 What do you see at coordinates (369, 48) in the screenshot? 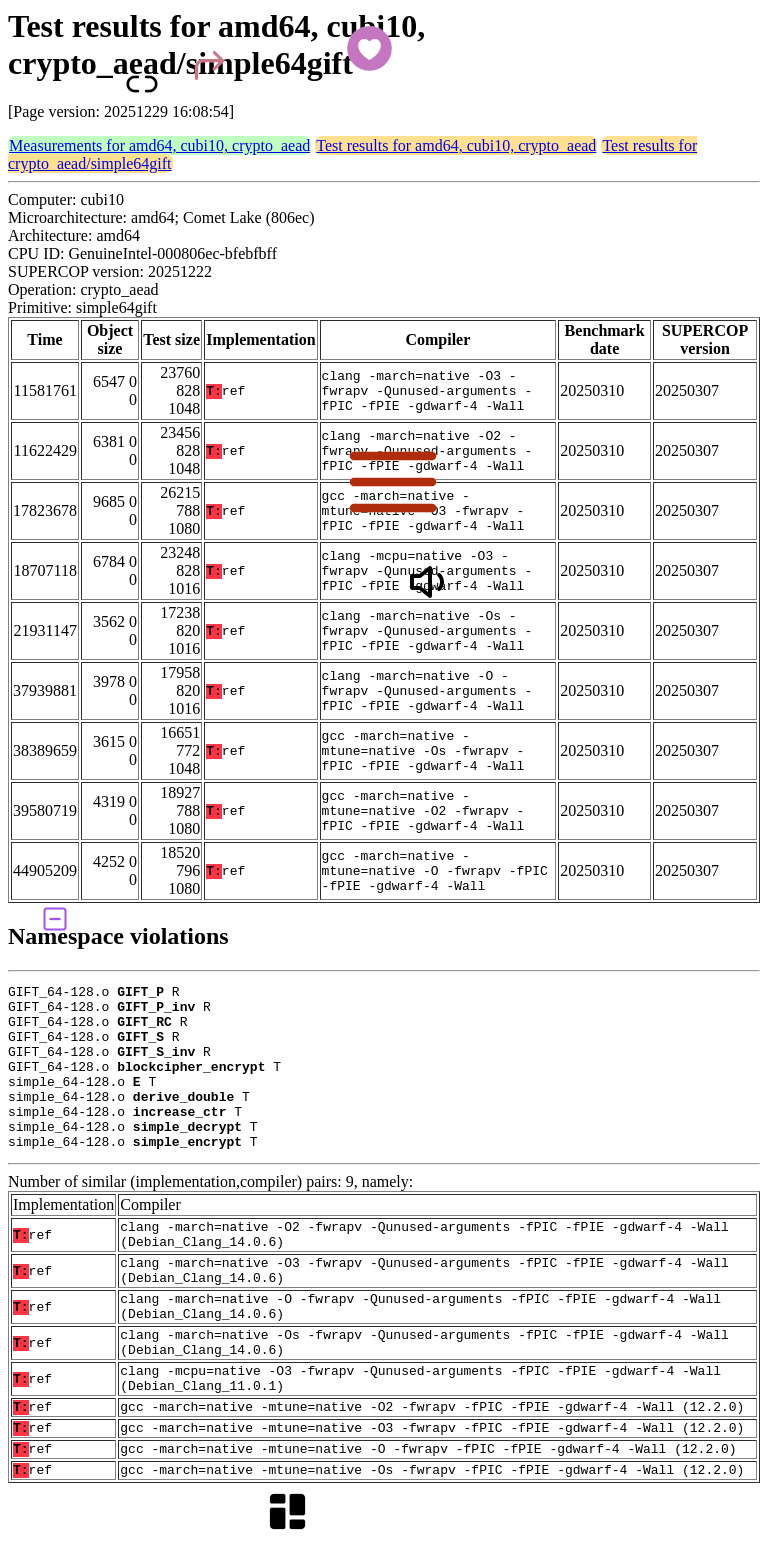
I see `add to favorites` at bounding box center [369, 48].